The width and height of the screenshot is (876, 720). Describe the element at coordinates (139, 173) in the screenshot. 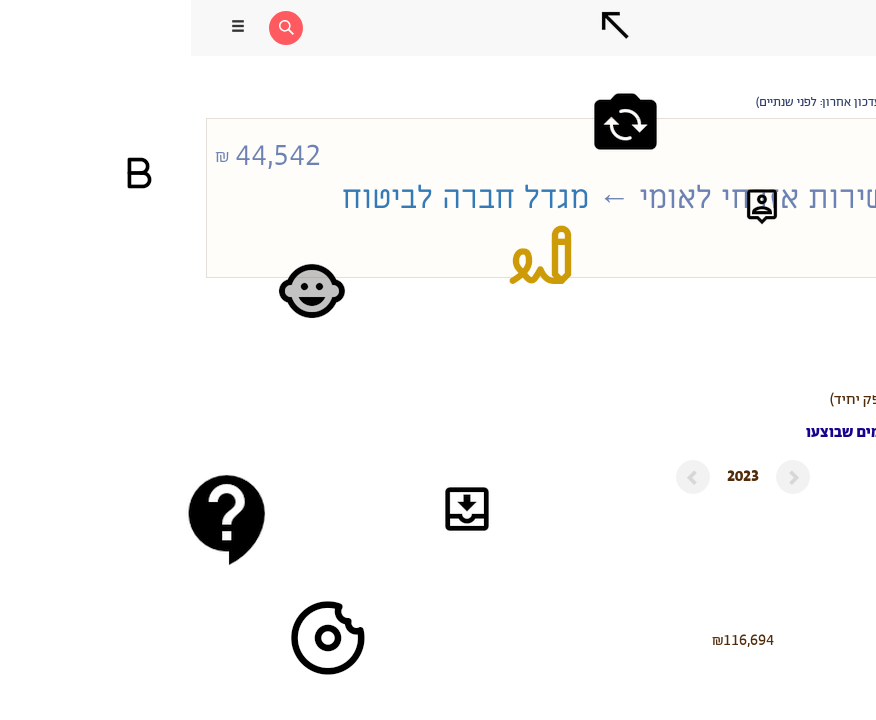

I see `apply bold formatting to selected text` at that location.